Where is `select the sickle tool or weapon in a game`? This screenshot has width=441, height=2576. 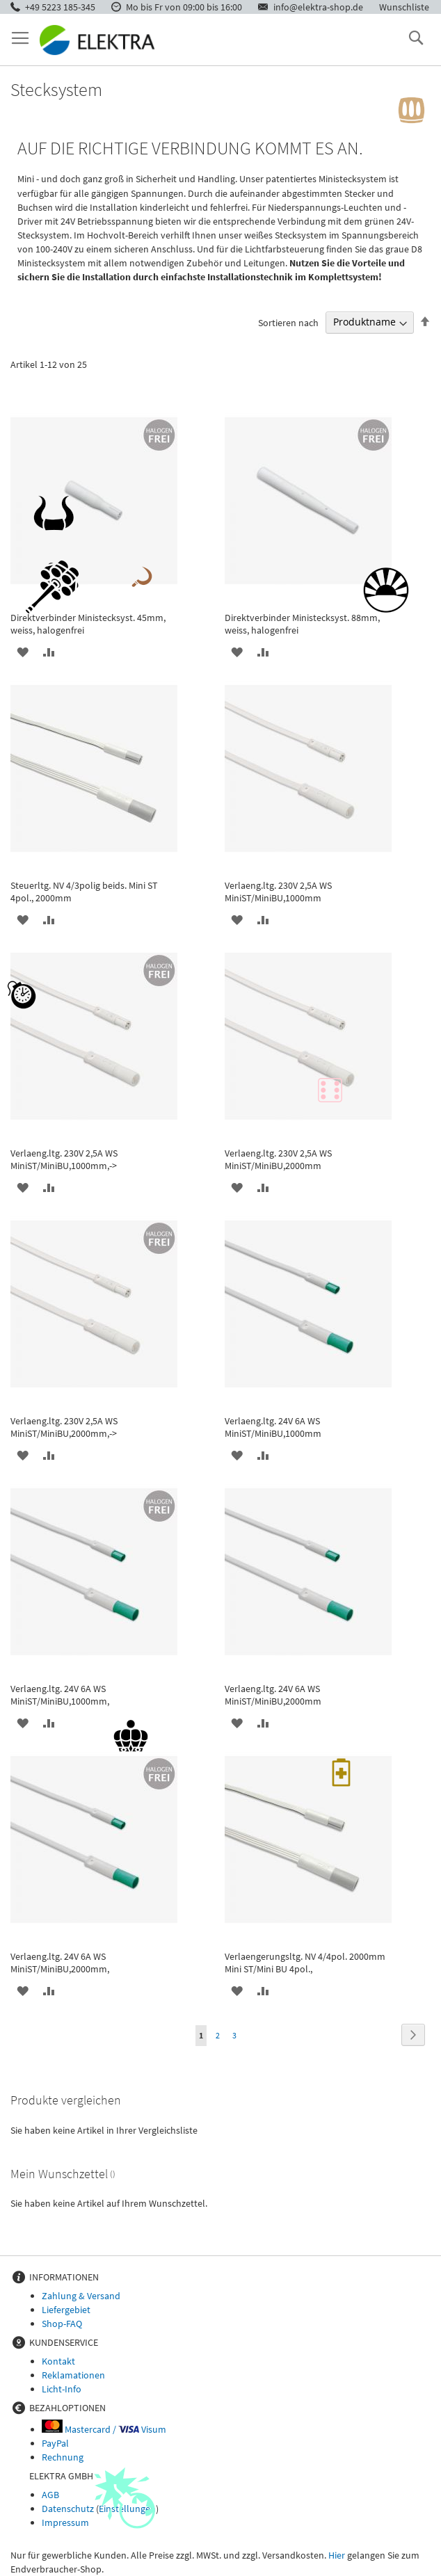
select the sickle tool or weapon in a game is located at coordinates (142, 577).